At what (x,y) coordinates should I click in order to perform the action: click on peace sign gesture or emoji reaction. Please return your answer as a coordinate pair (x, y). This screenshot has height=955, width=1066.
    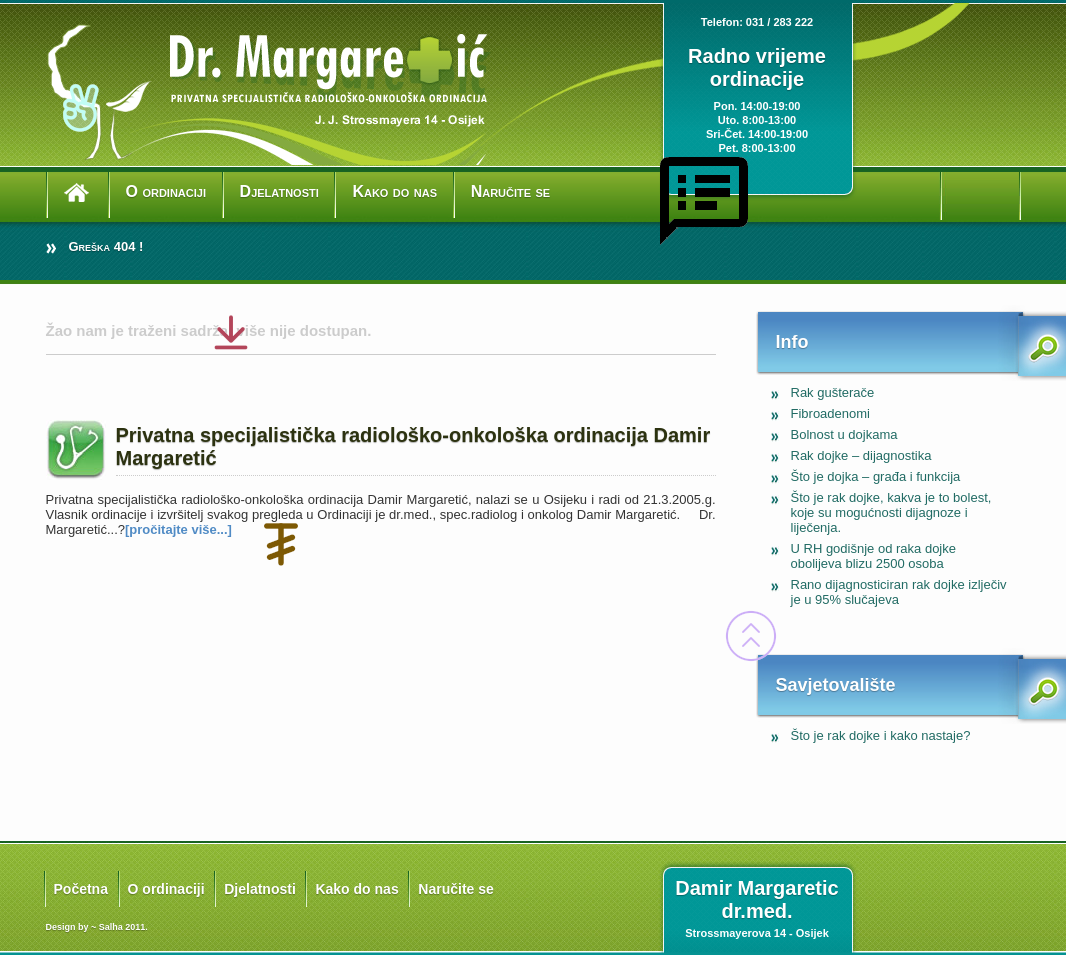
    Looking at the image, I should click on (80, 108).